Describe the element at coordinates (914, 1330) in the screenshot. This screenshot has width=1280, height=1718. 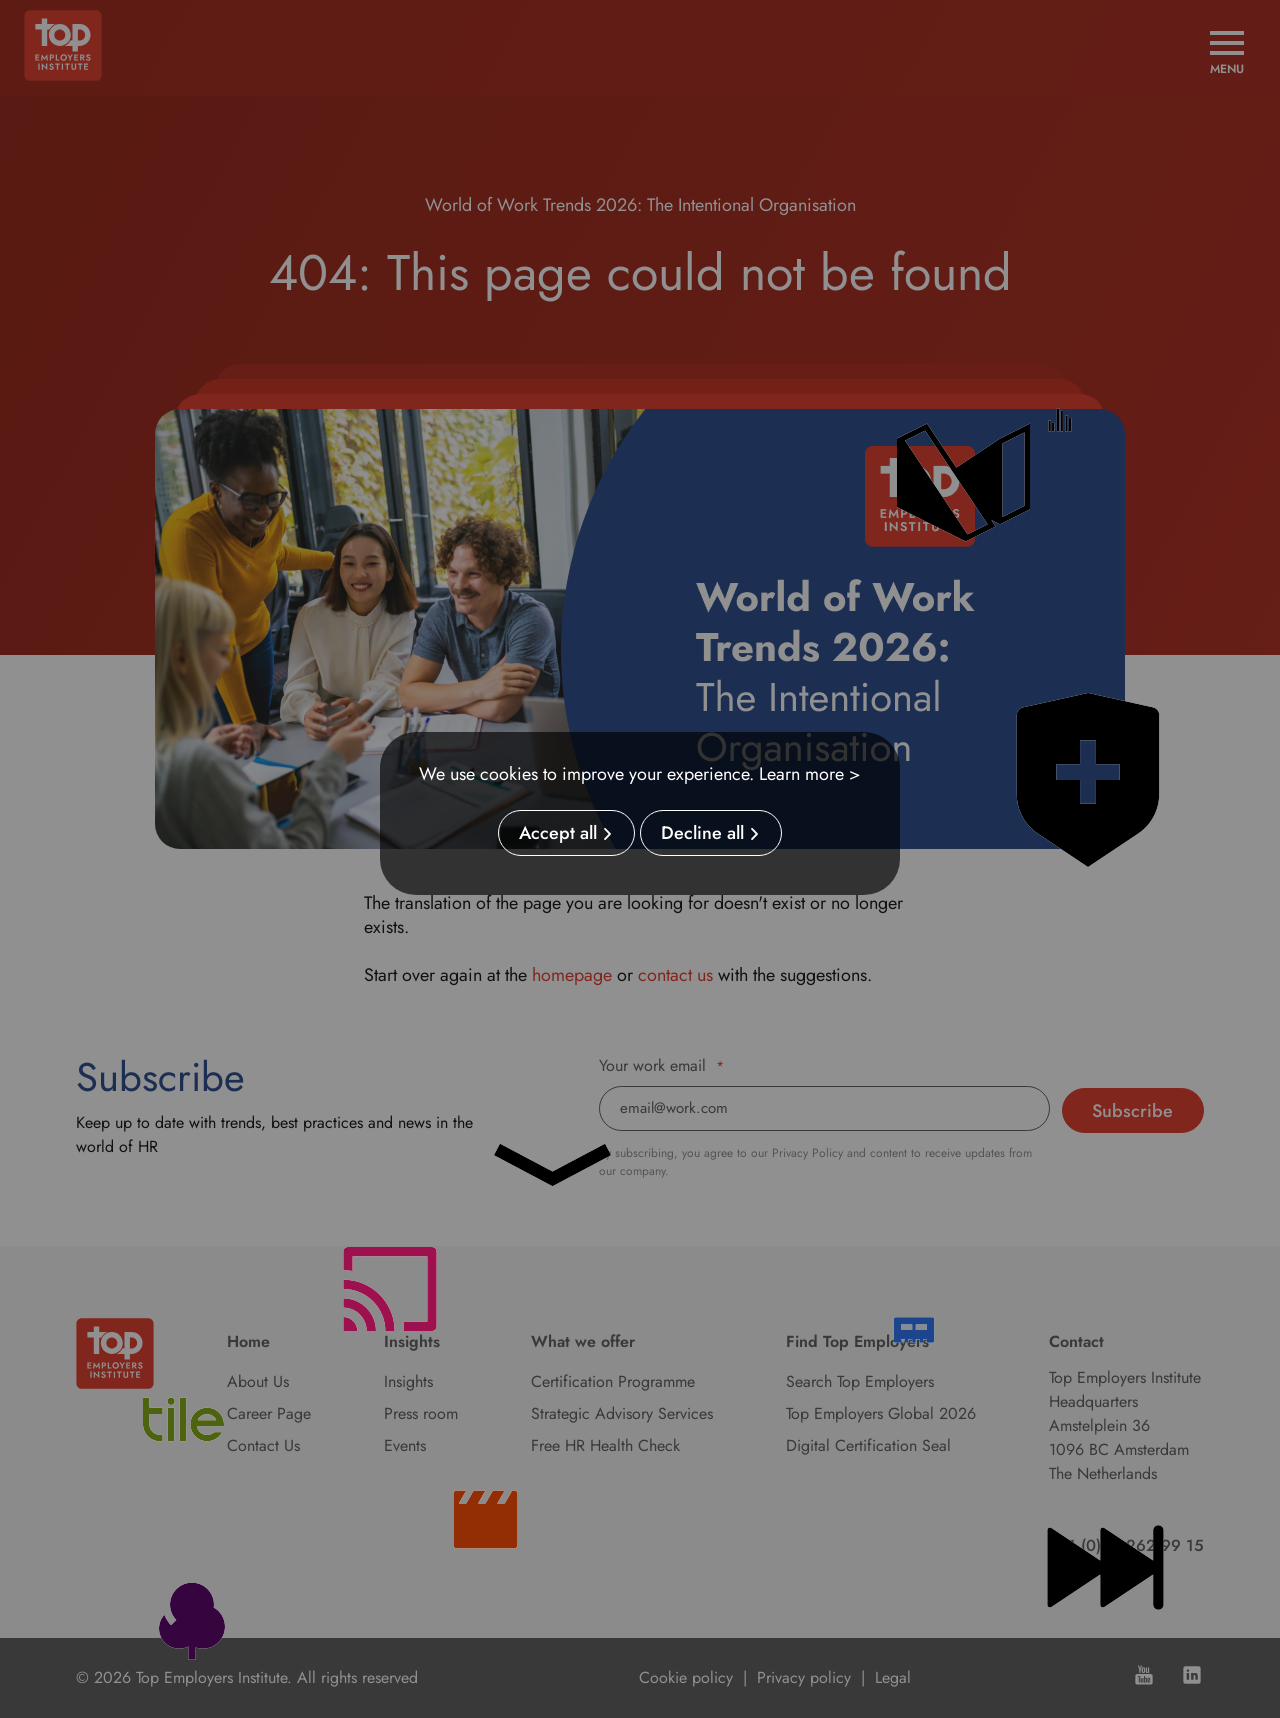
I see `view RAM or memory usage` at that location.